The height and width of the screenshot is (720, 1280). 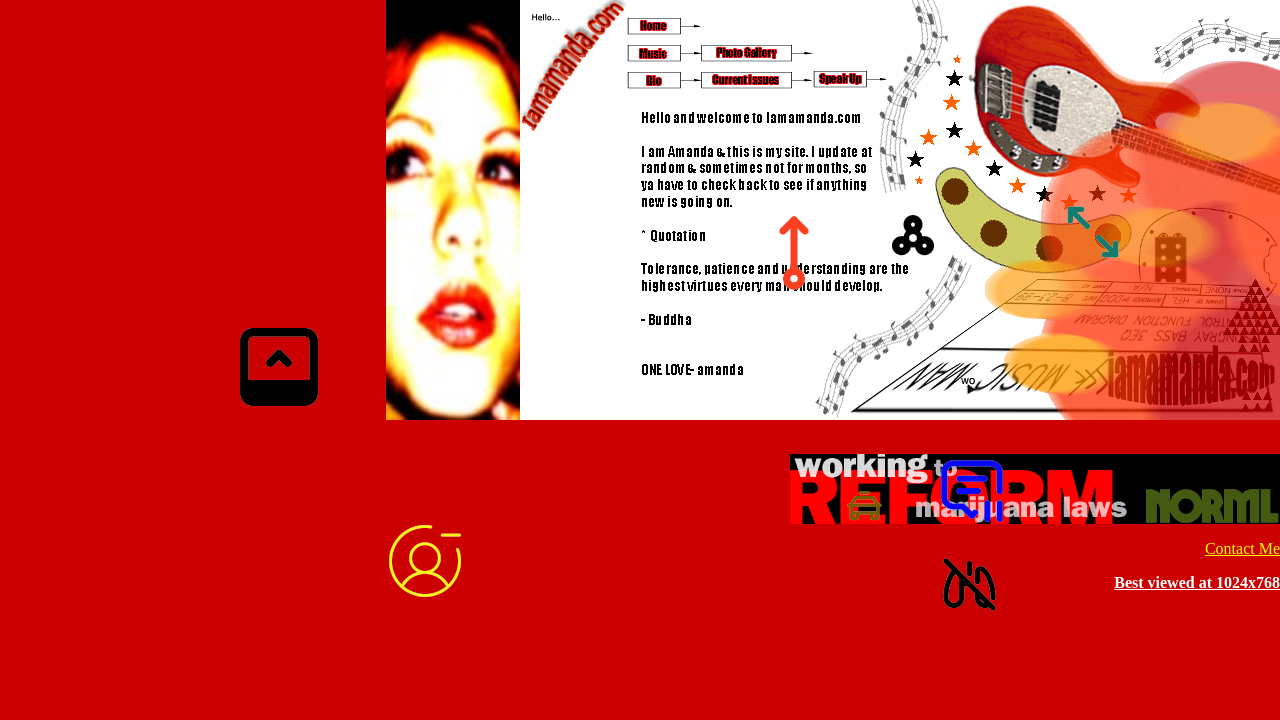 What do you see at coordinates (972, 488) in the screenshot?
I see `pause message notifications` at bounding box center [972, 488].